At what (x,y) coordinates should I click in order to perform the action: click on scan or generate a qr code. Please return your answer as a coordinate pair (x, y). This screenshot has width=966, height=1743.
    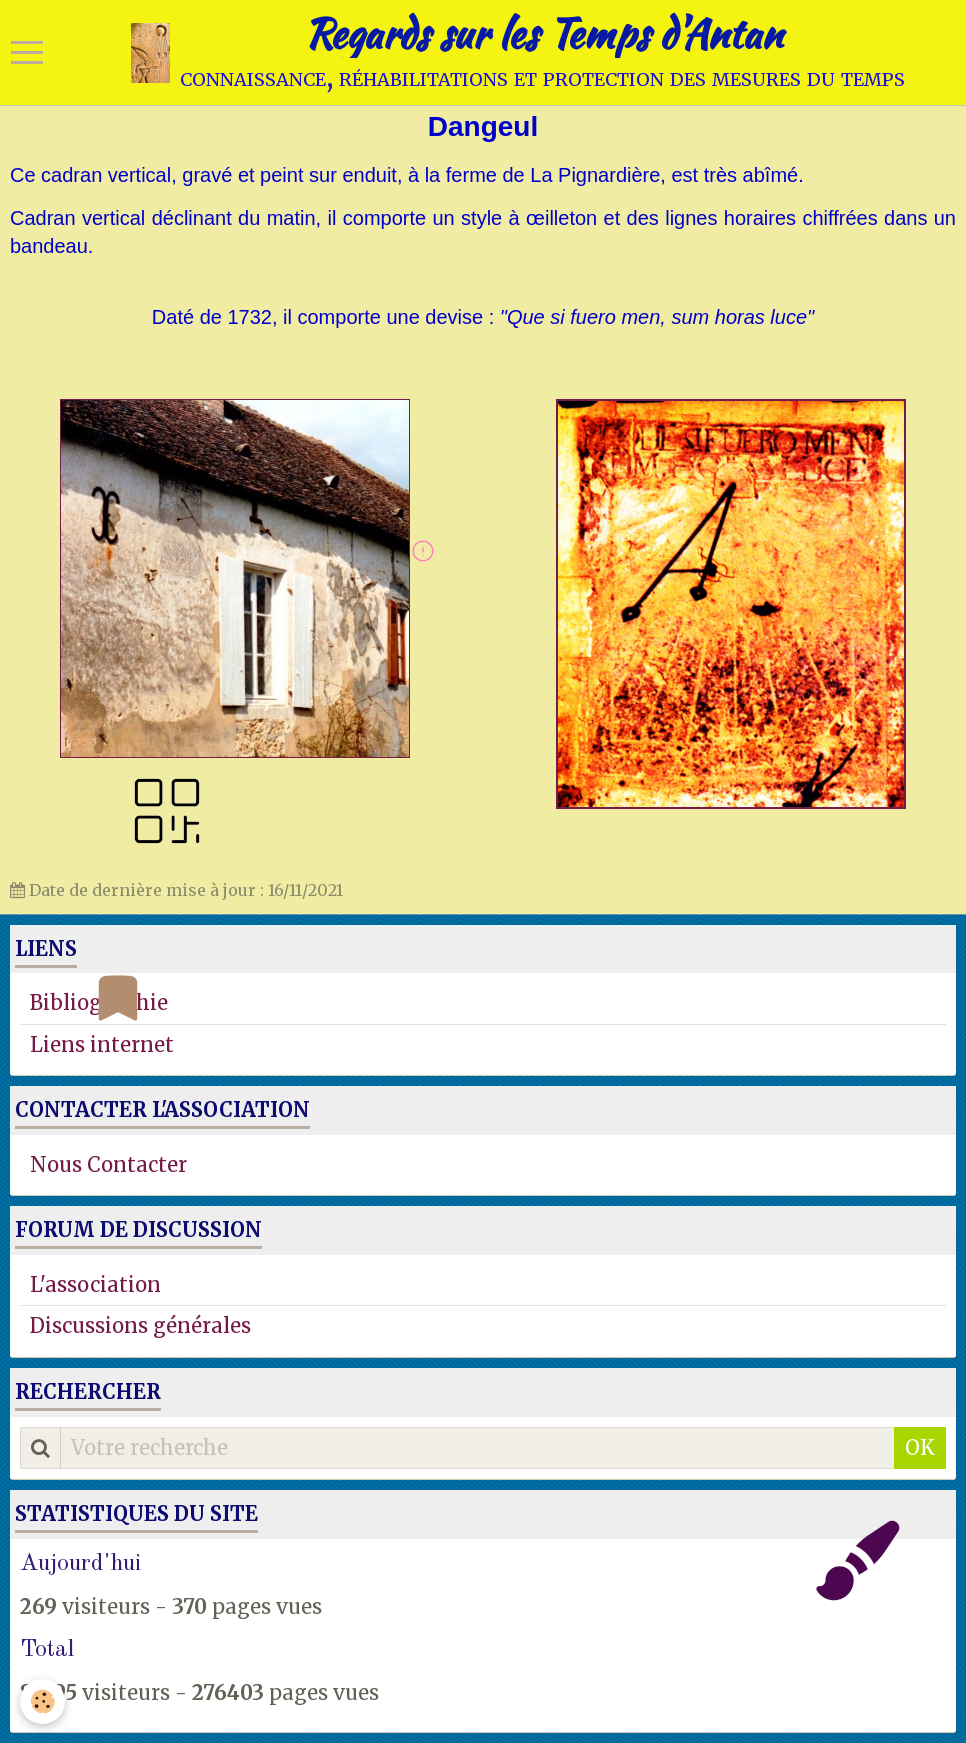
    Looking at the image, I should click on (167, 811).